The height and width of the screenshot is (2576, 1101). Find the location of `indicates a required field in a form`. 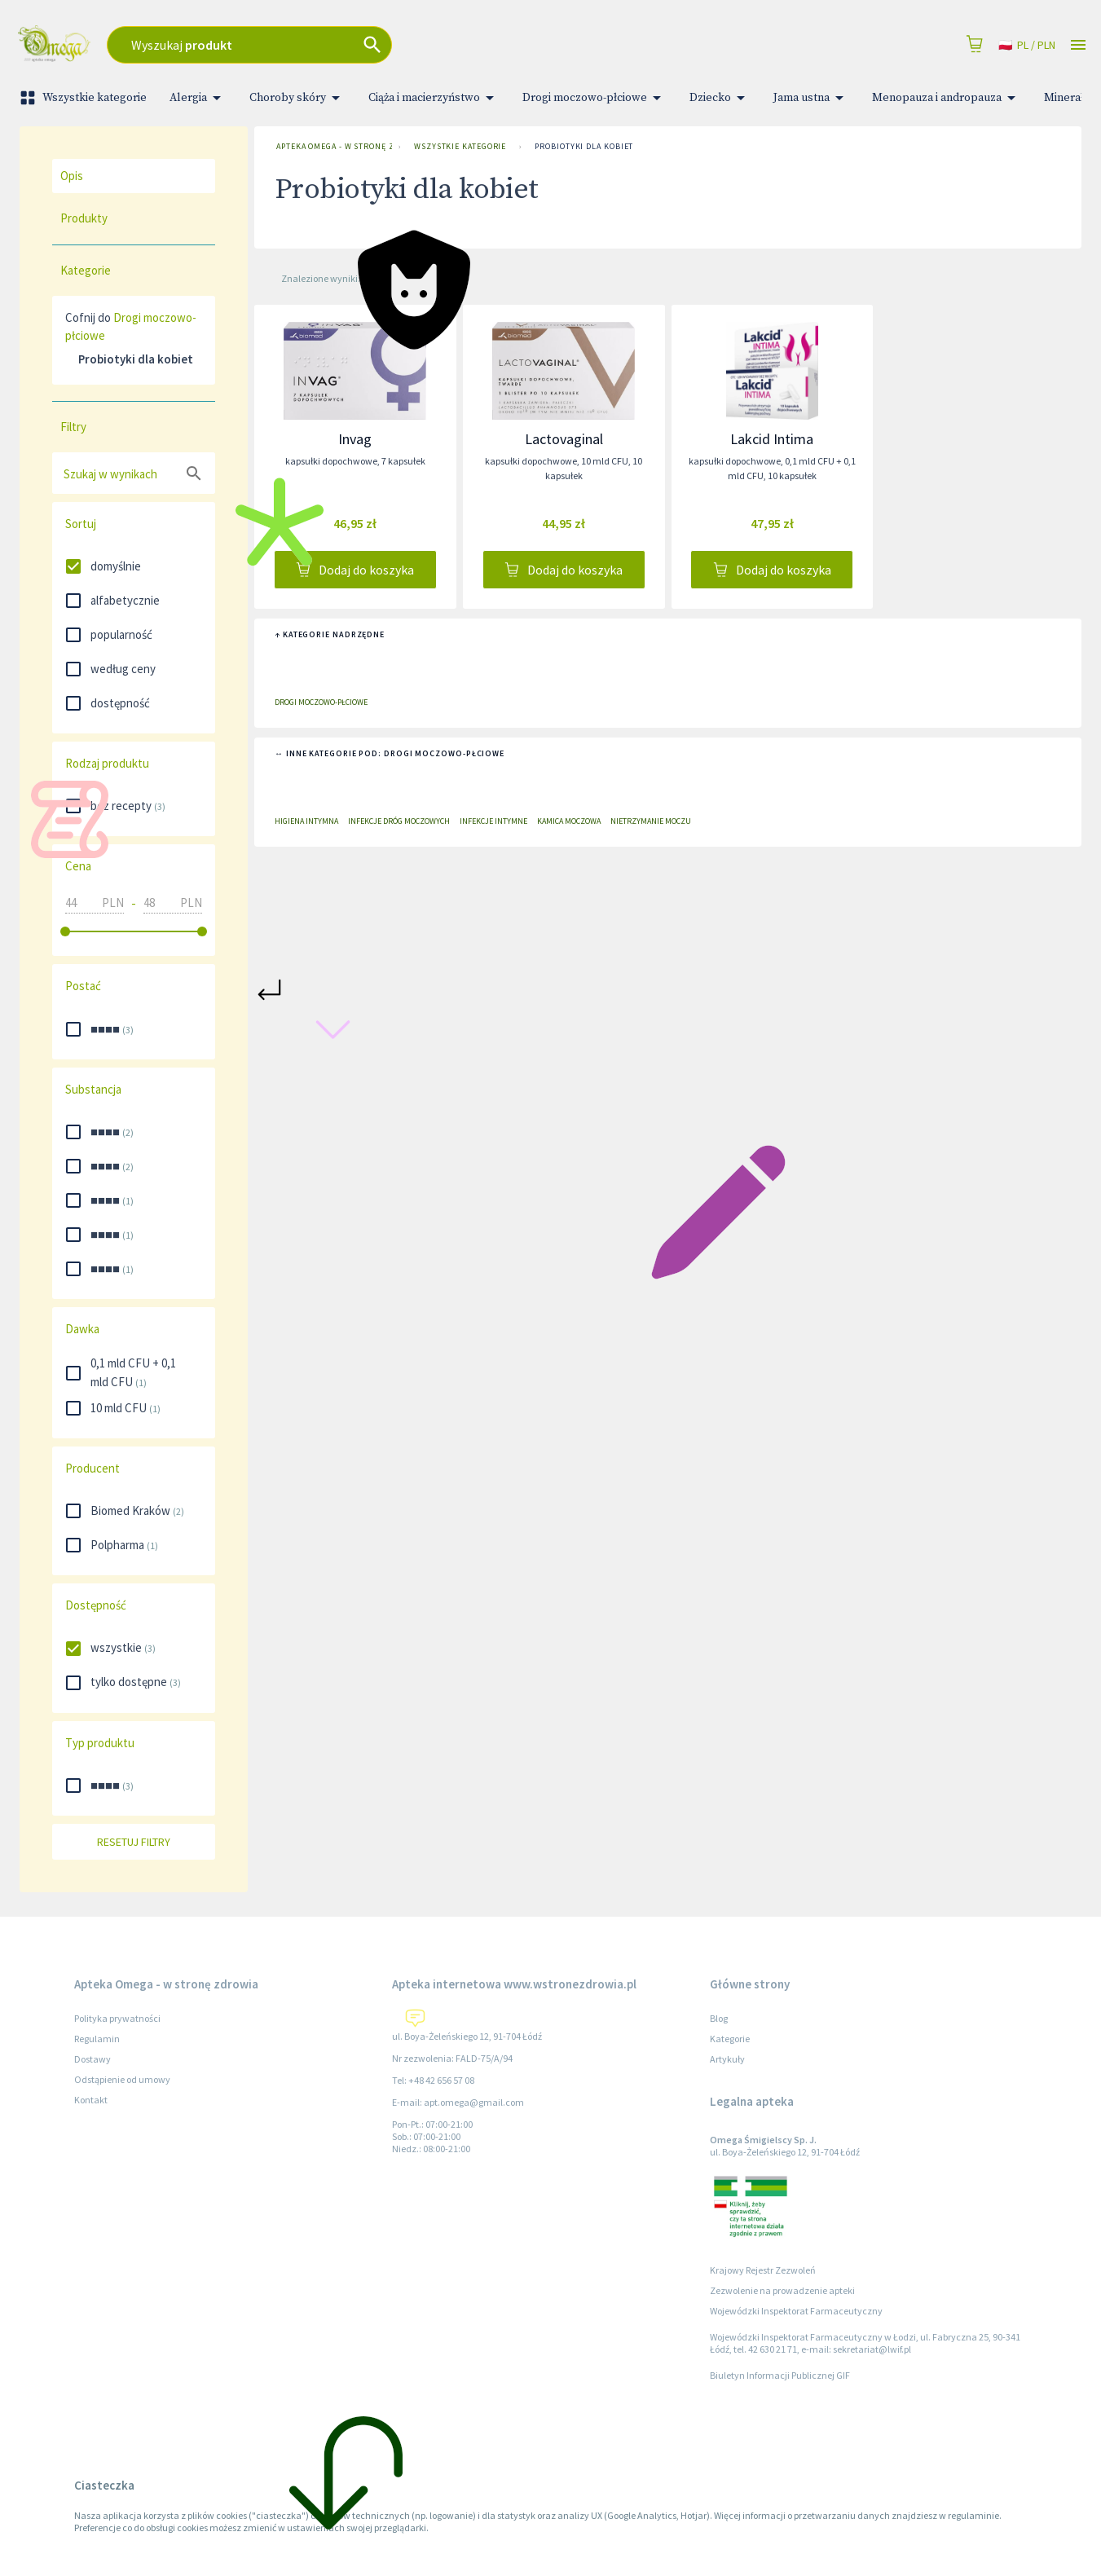

indicates a required field in a form is located at coordinates (280, 526).